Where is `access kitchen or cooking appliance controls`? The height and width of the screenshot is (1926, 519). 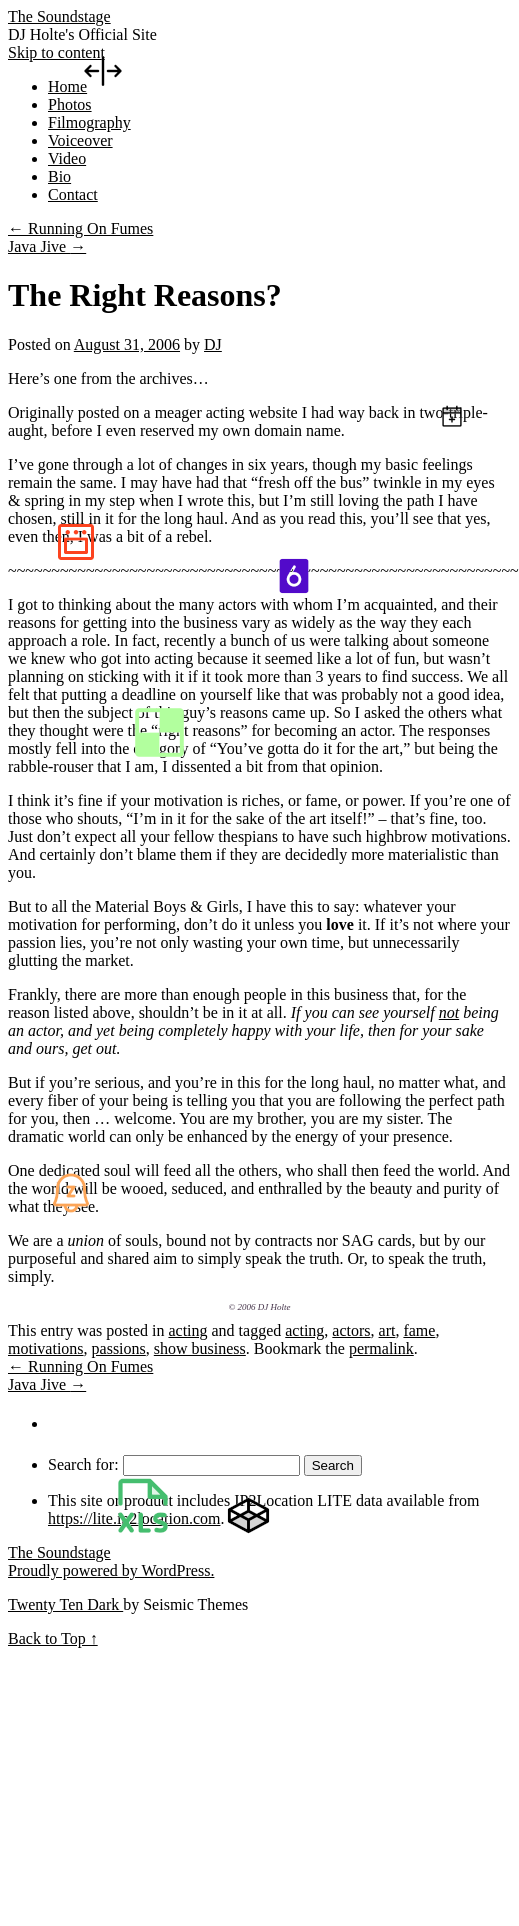 access kitchen or cooking appliance controls is located at coordinates (76, 542).